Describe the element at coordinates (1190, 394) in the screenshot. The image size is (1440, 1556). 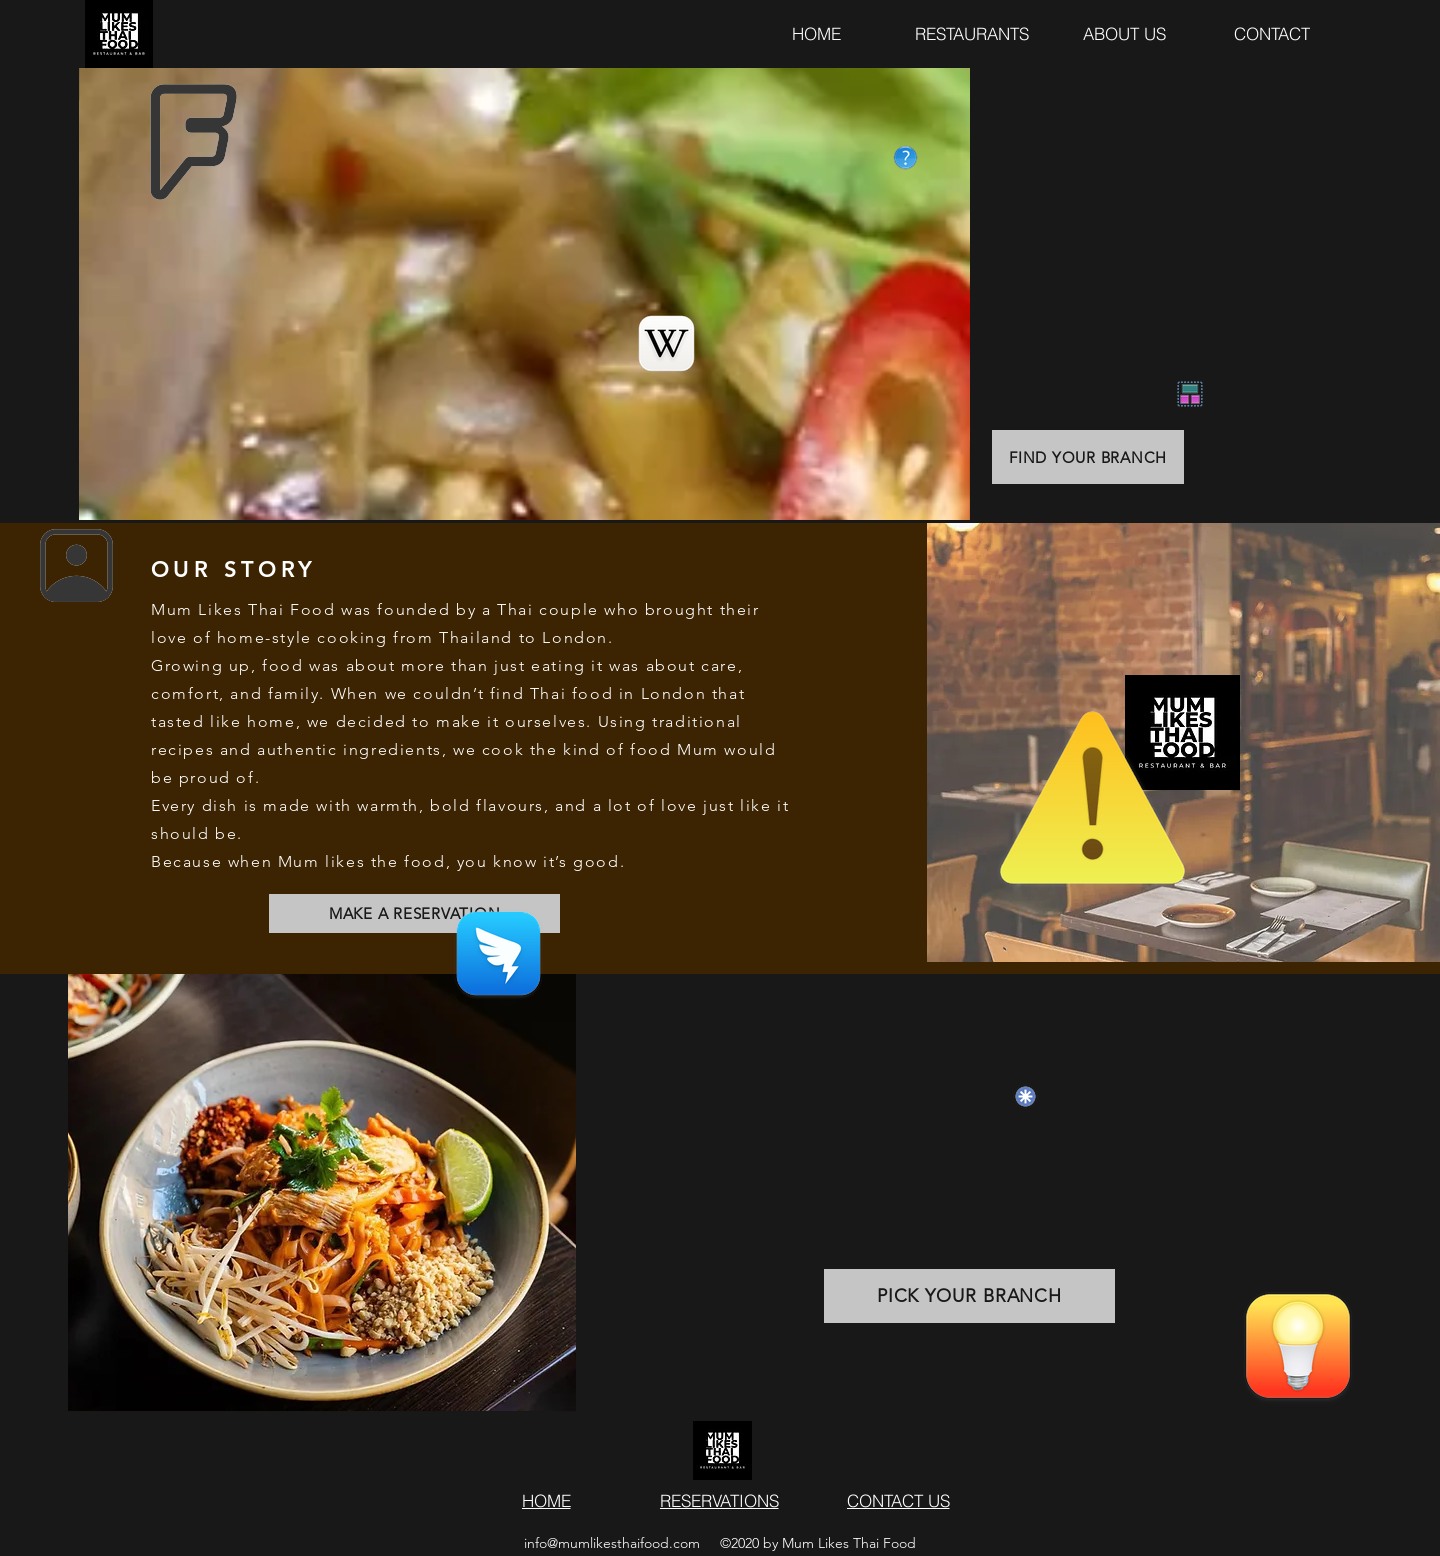
I see `select all items in the current view` at that location.